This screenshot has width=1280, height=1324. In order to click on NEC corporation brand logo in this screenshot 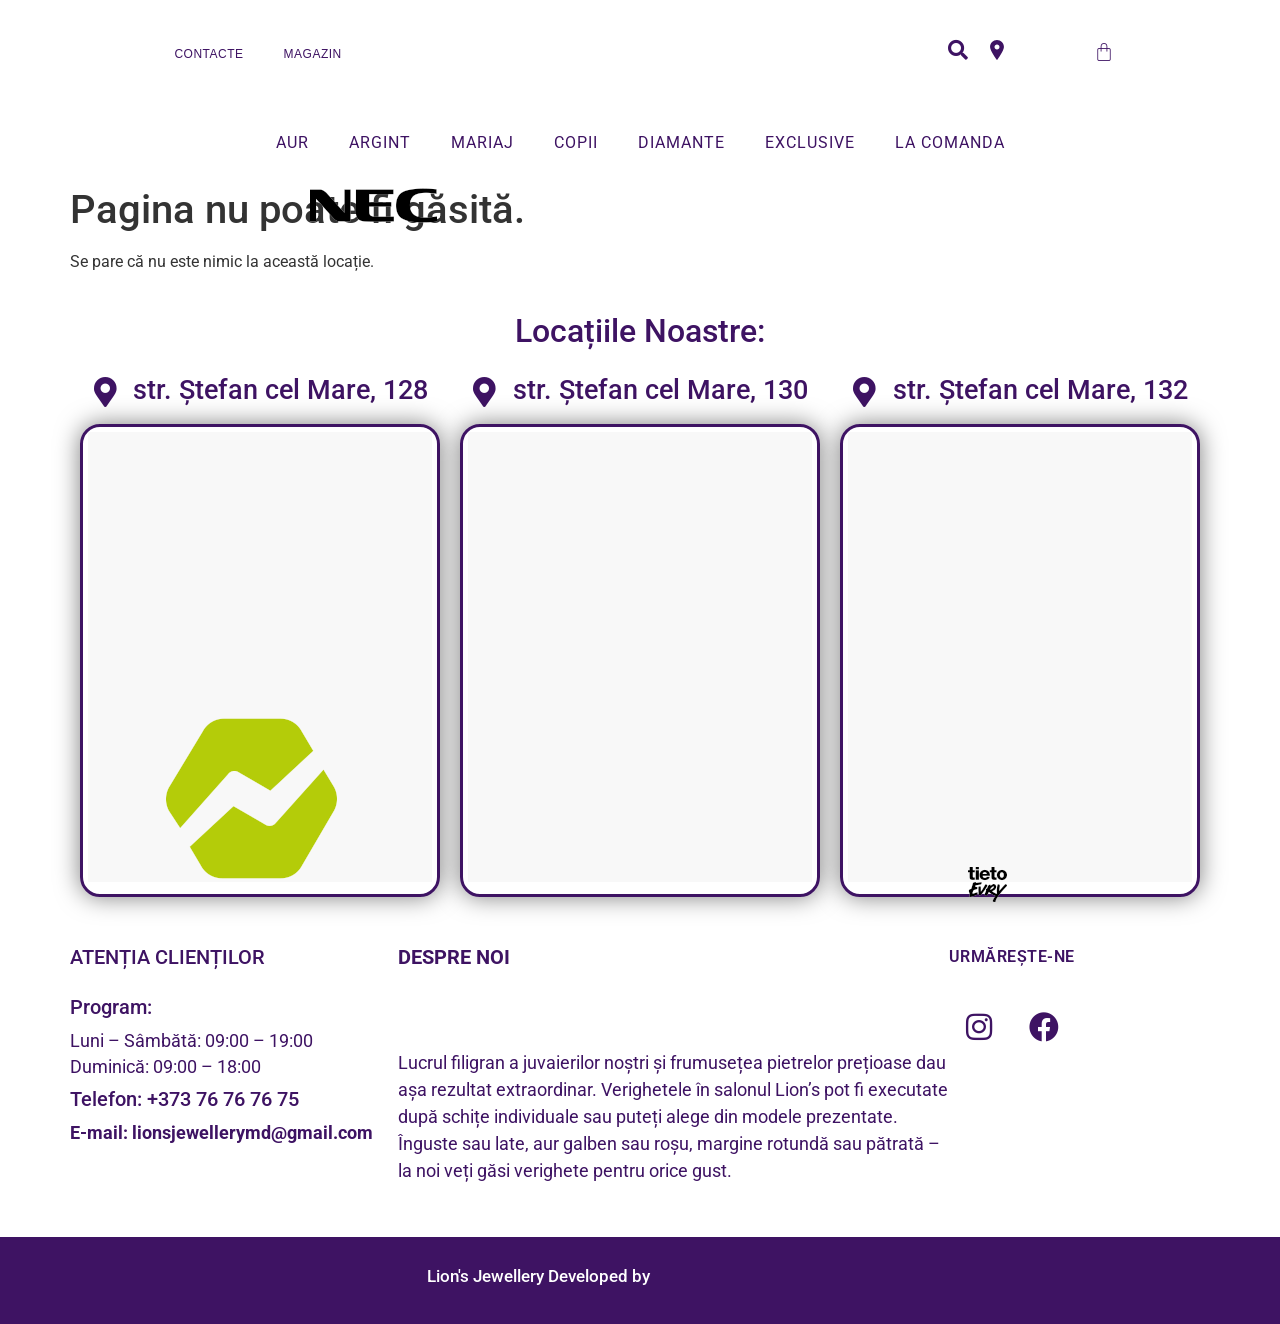, I will do `click(373, 205)`.